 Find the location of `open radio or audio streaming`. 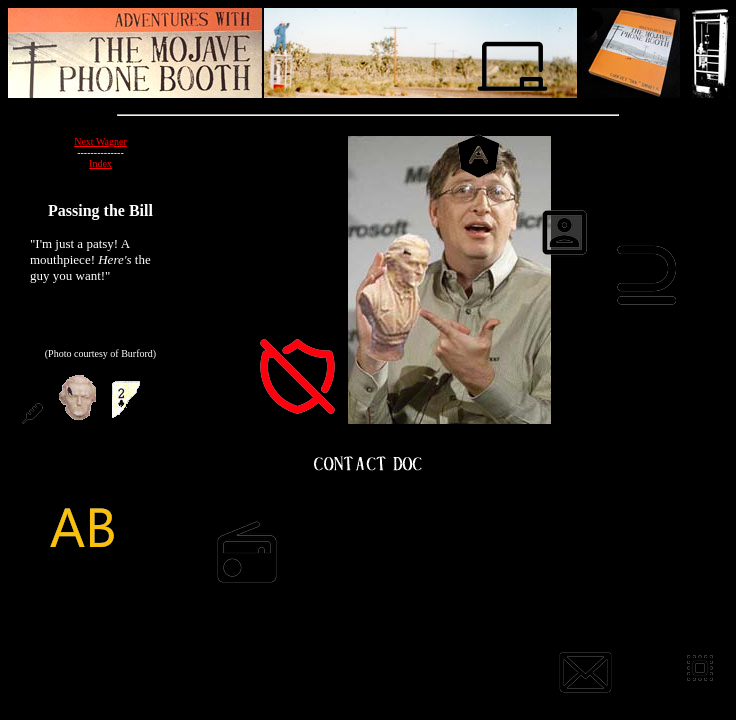

open radio or audio streaming is located at coordinates (247, 553).